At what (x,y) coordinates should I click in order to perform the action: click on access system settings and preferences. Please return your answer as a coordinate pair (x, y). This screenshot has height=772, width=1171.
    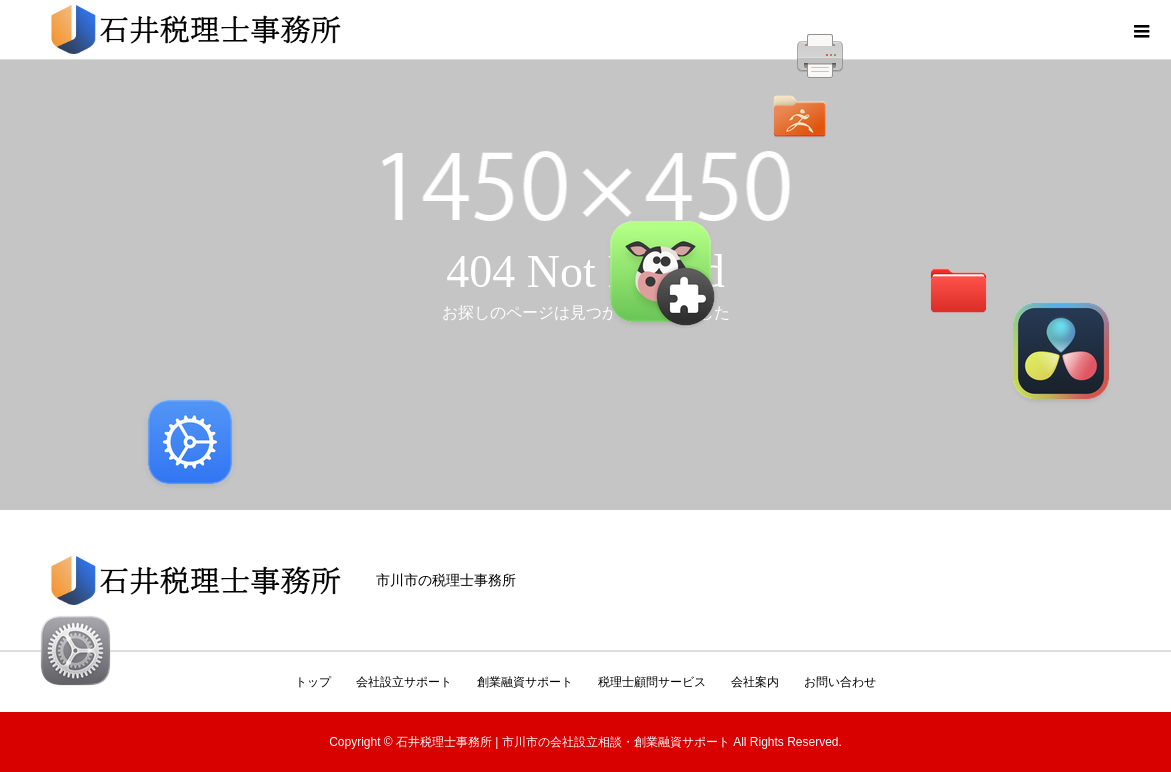
    Looking at the image, I should click on (190, 442).